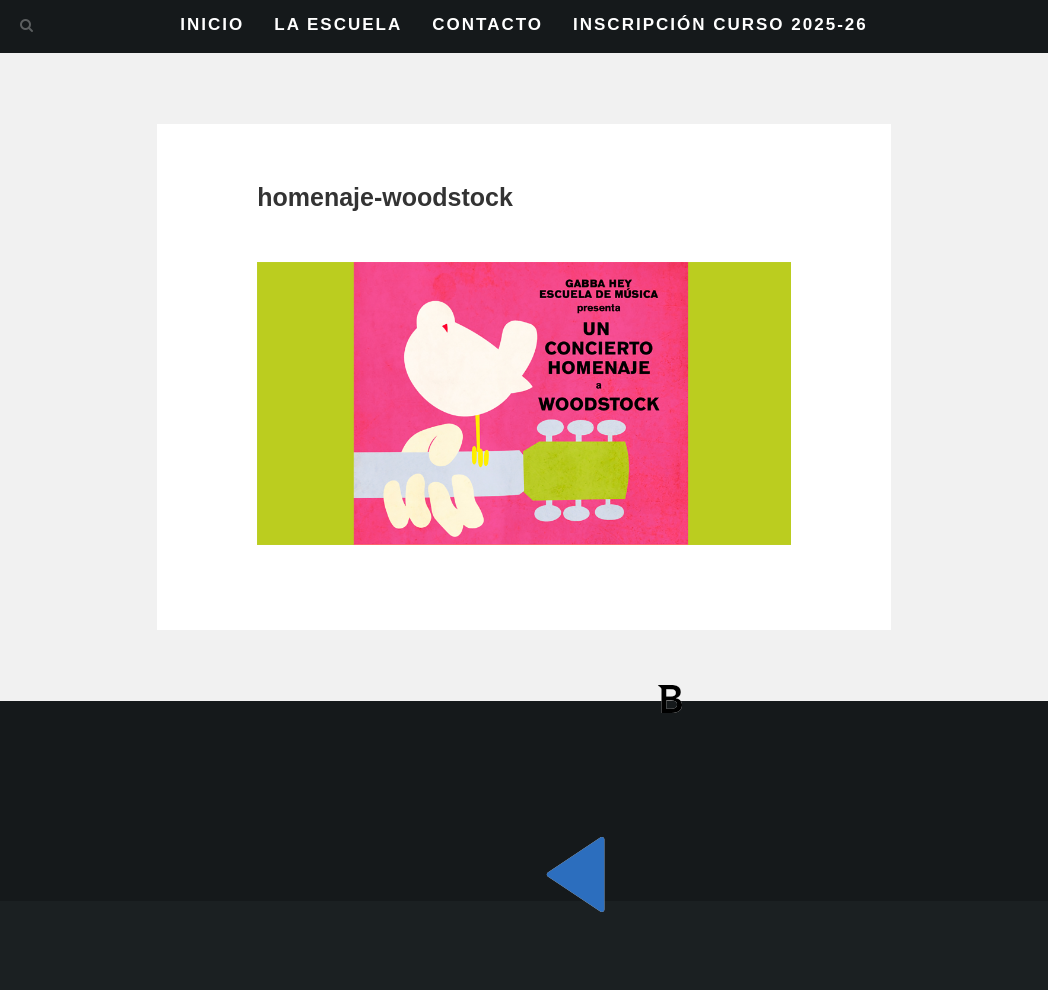  Describe the element at coordinates (584, 874) in the screenshot. I see `play media in reverse` at that location.